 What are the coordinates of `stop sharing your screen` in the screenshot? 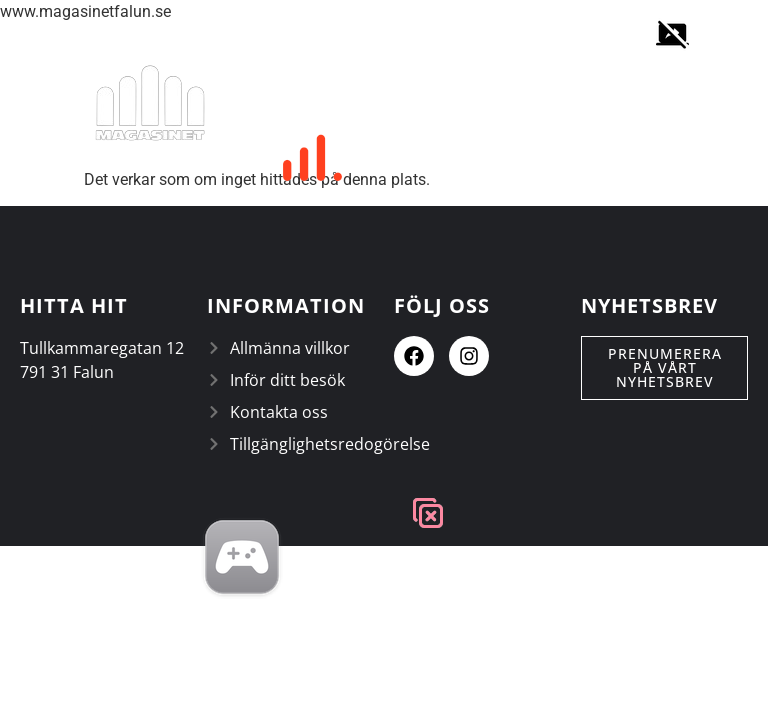 It's located at (672, 34).